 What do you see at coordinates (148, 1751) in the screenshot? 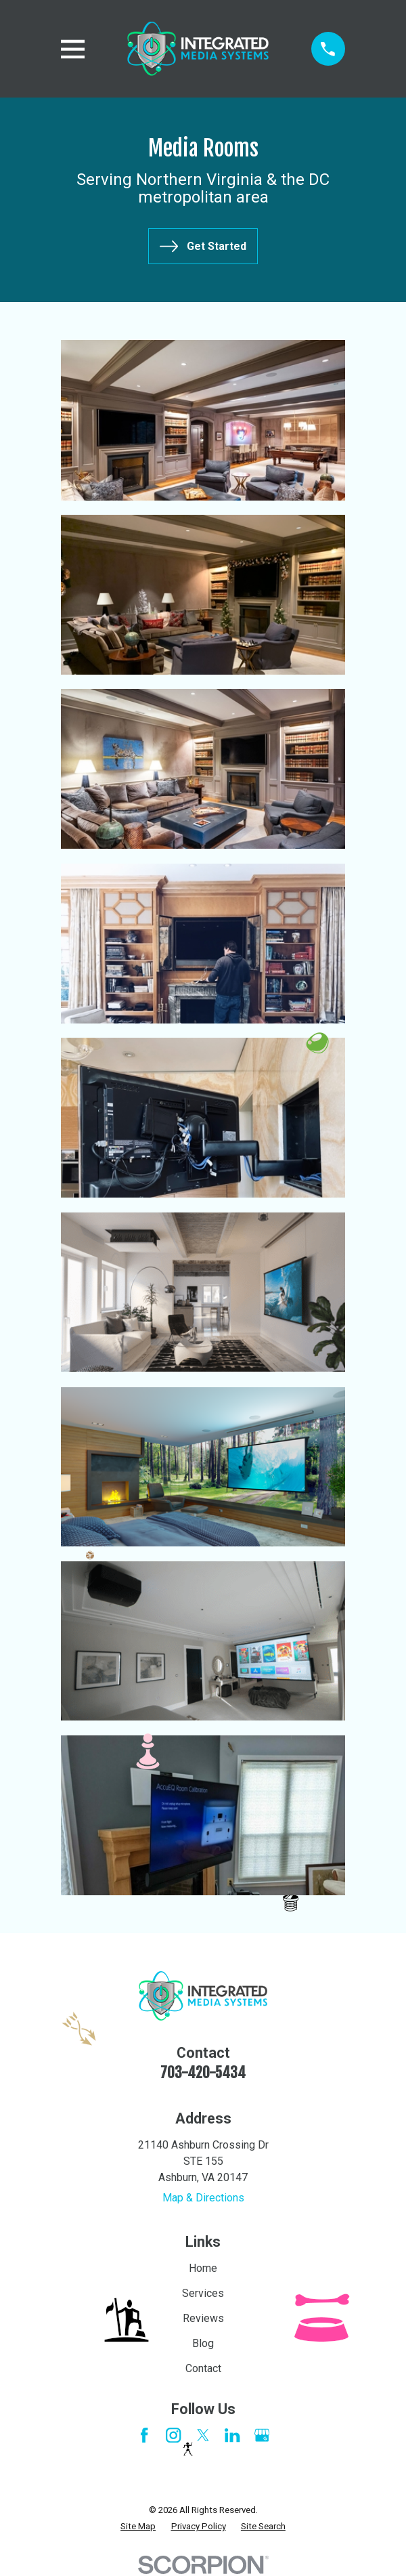
I see `start a new chess game` at bounding box center [148, 1751].